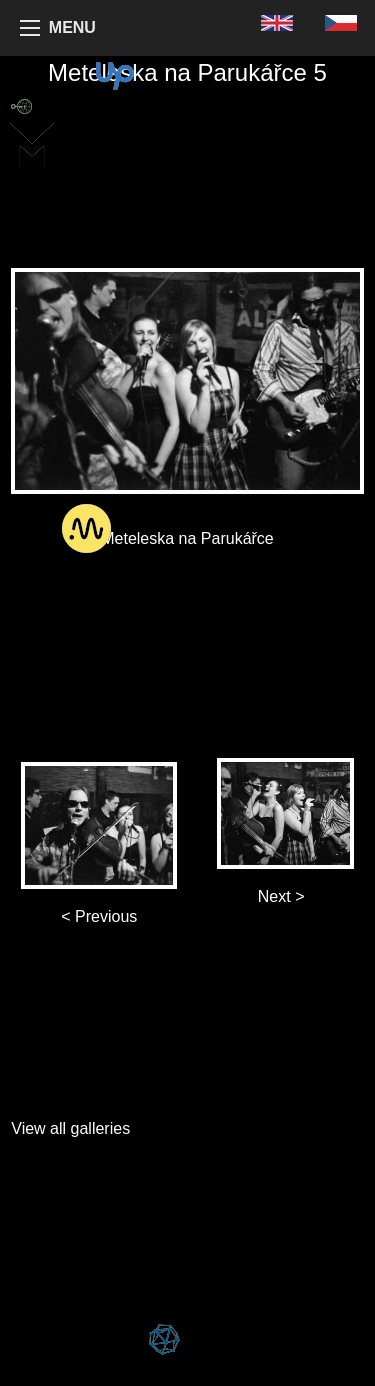 The height and width of the screenshot is (1386, 375). Describe the element at coordinates (32, 145) in the screenshot. I see `Monster Energy brand logo` at that location.